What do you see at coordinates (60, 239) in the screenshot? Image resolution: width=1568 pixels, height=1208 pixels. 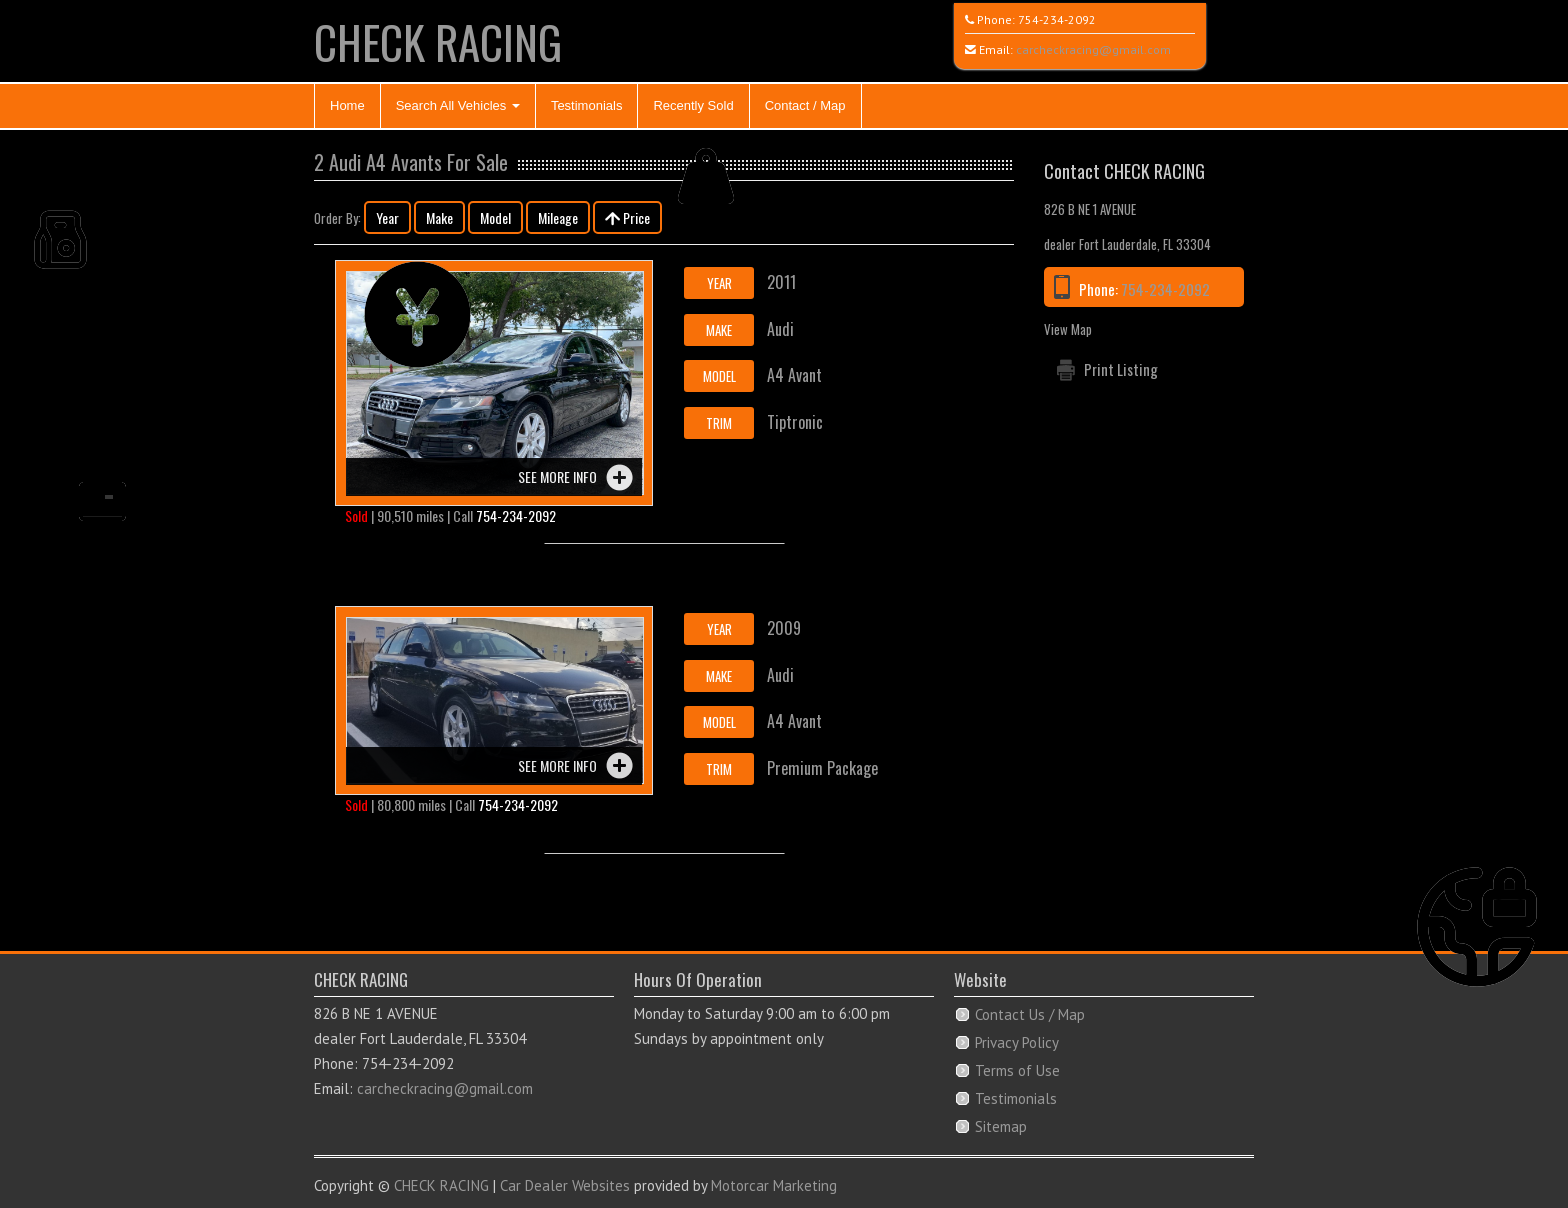 I see `view your shopping bag` at bounding box center [60, 239].